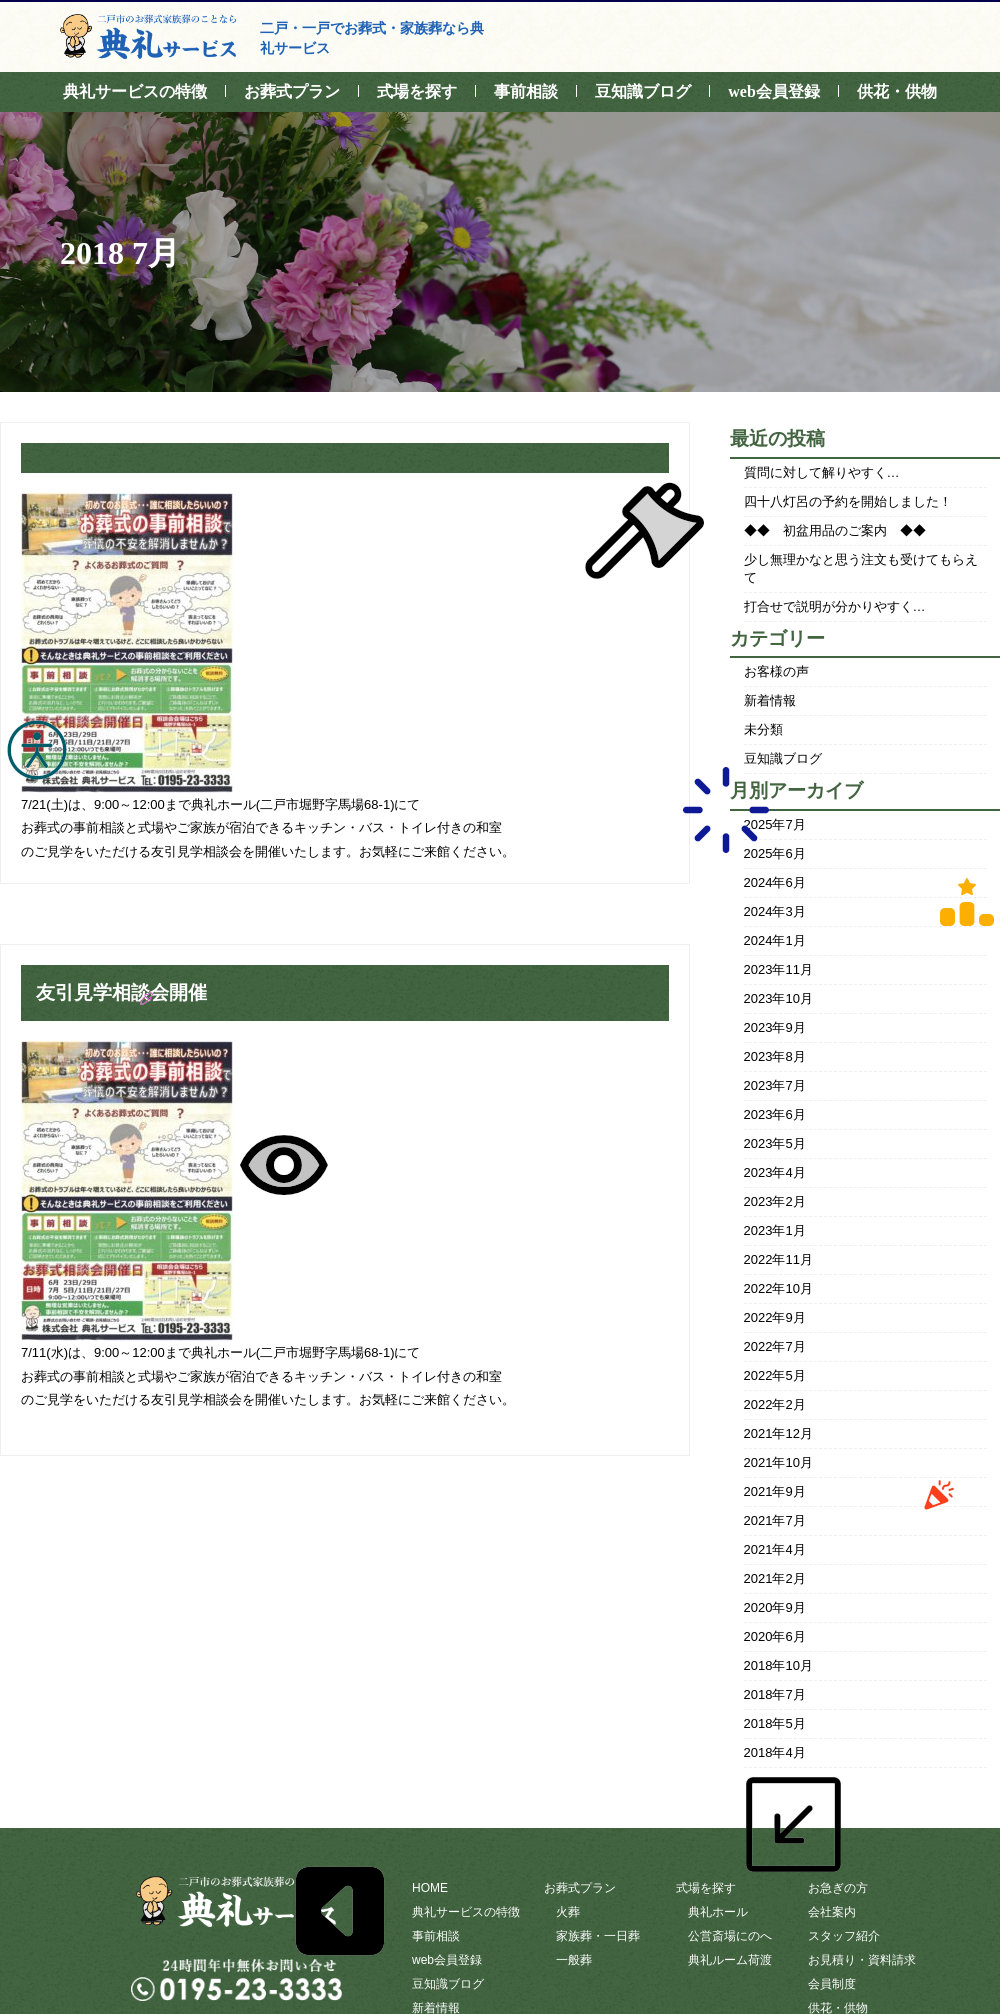  I want to click on celebration or success notification, so click(937, 1496).